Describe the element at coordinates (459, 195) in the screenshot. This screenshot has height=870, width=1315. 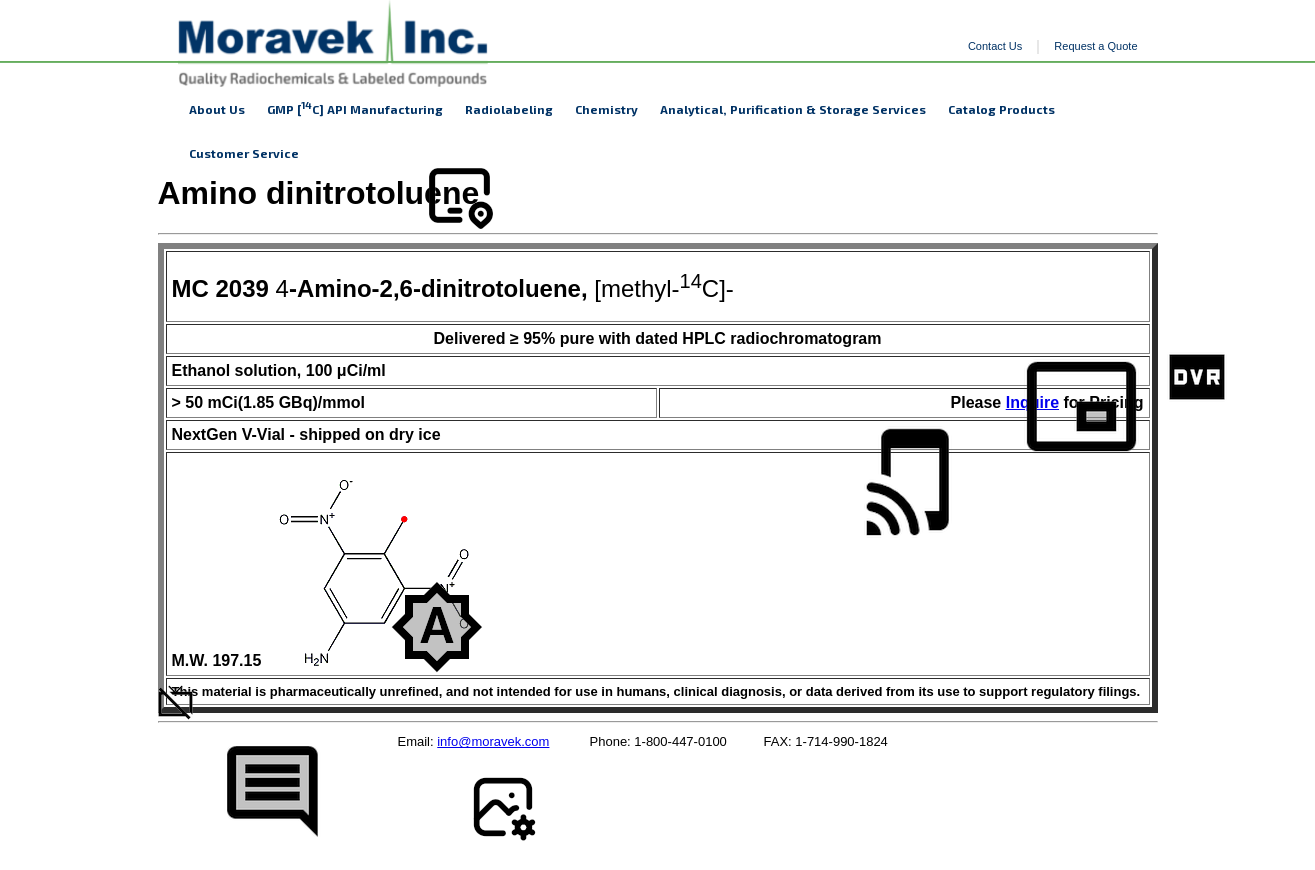
I see `pin a location on tablet display` at that location.